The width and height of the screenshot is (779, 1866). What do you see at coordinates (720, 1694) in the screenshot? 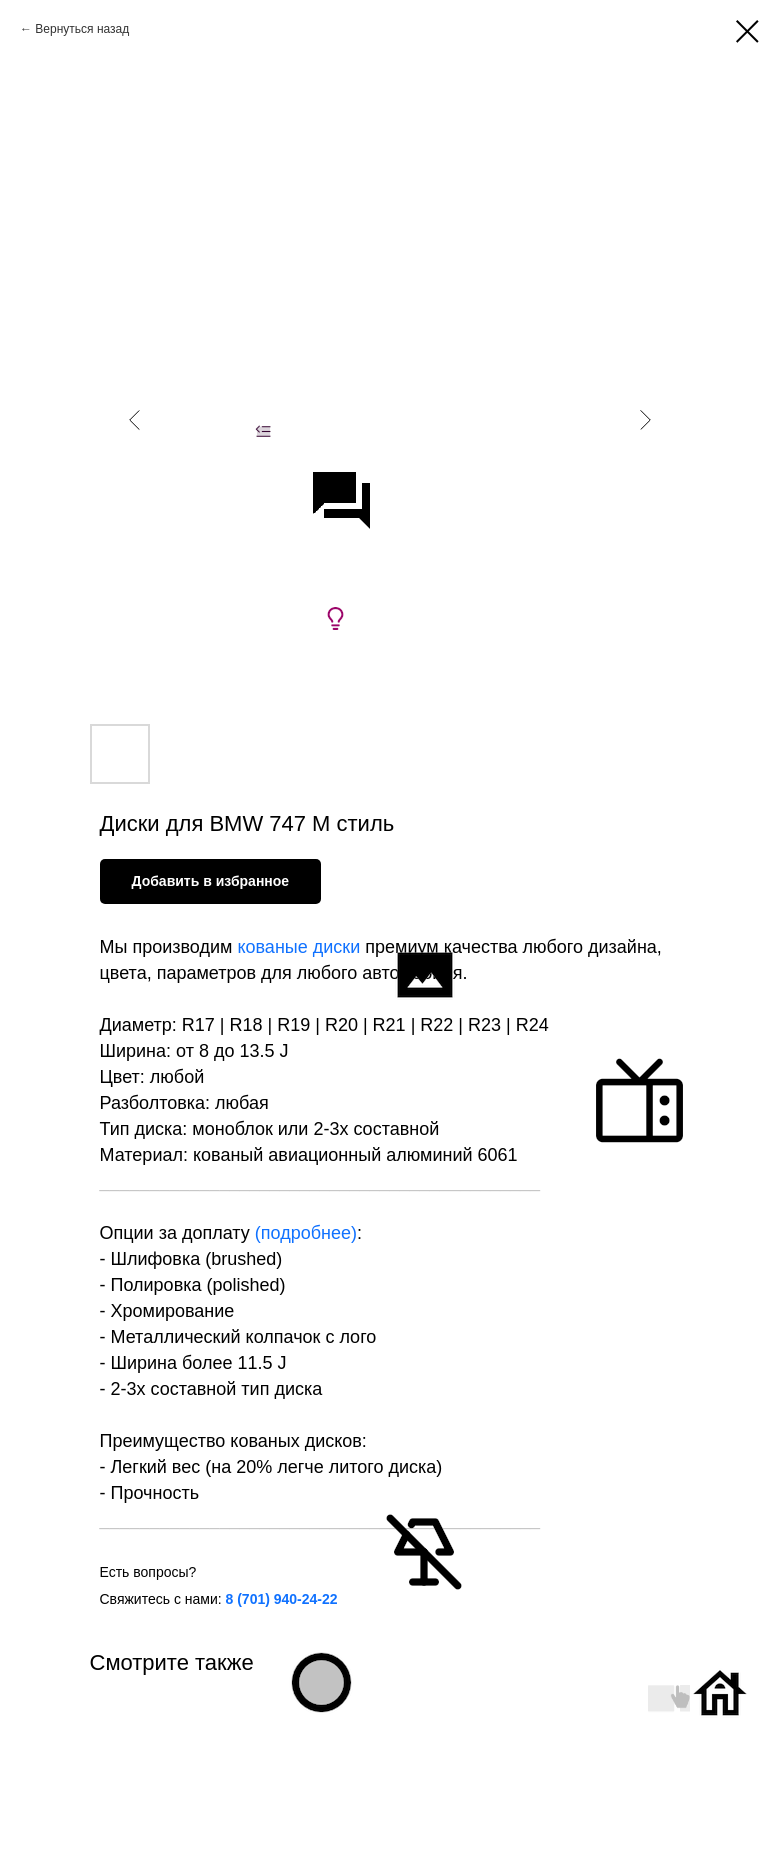
I see `go to home screen` at bounding box center [720, 1694].